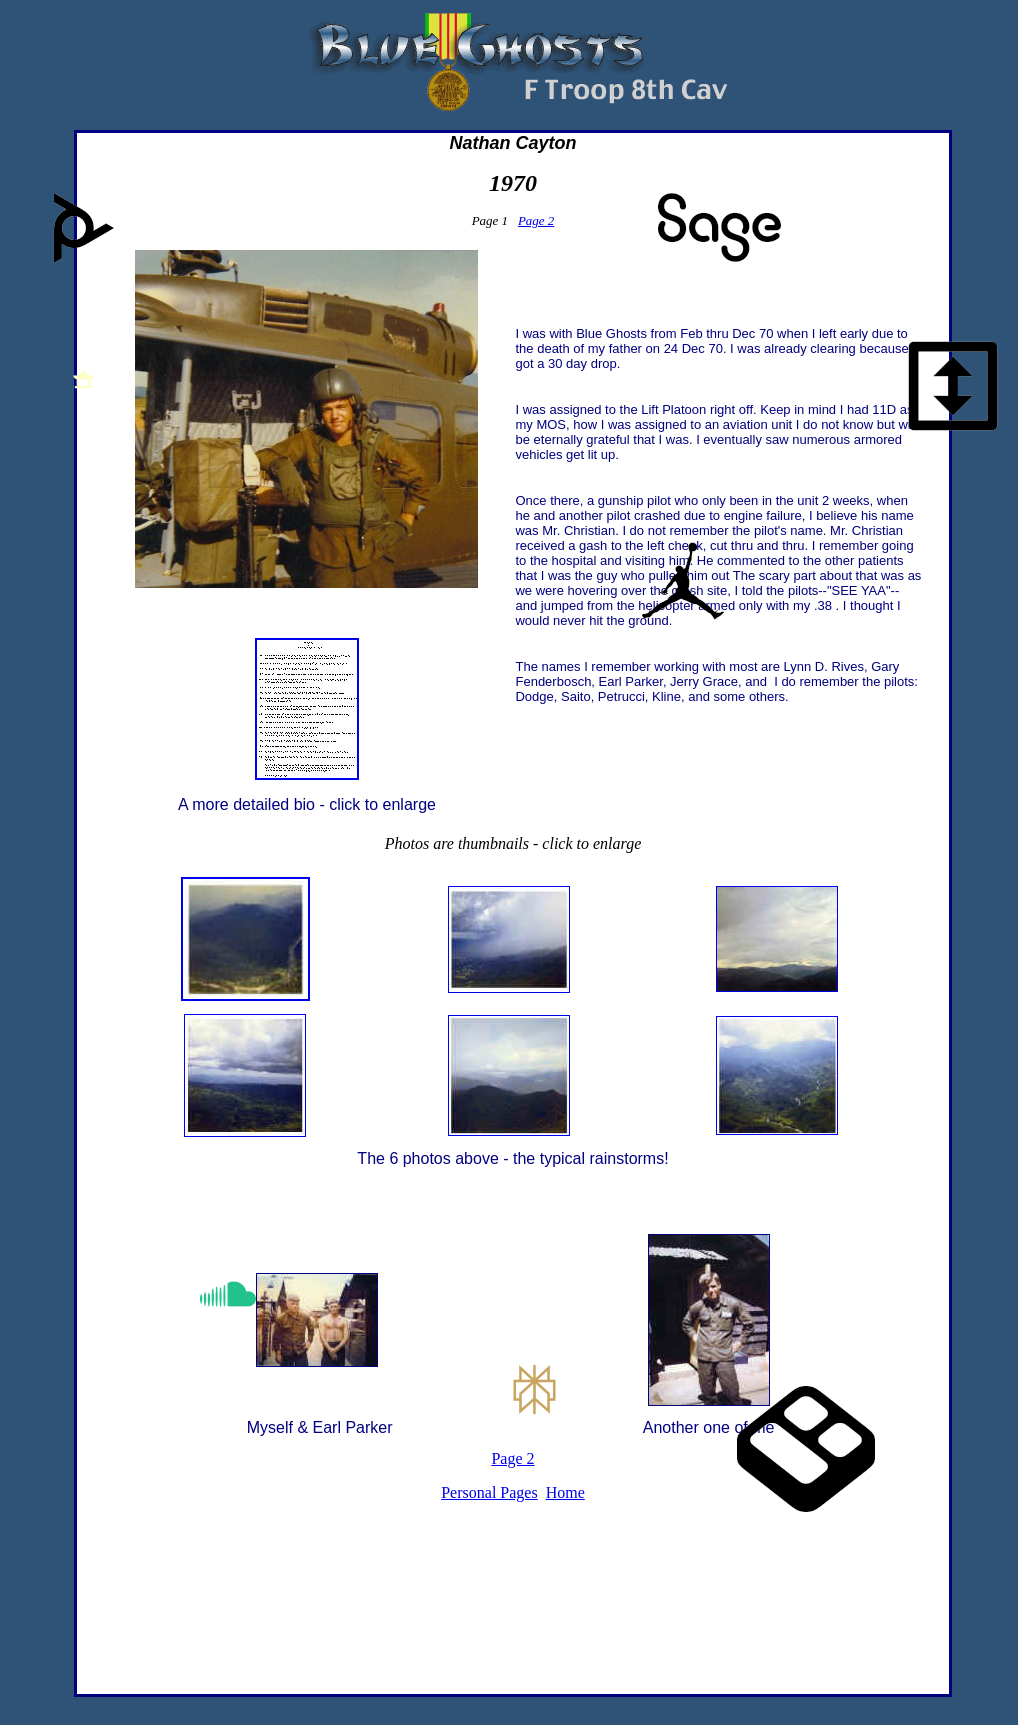  Describe the element at coordinates (84, 228) in the screenshot. I see `poly brand logo` at that location.